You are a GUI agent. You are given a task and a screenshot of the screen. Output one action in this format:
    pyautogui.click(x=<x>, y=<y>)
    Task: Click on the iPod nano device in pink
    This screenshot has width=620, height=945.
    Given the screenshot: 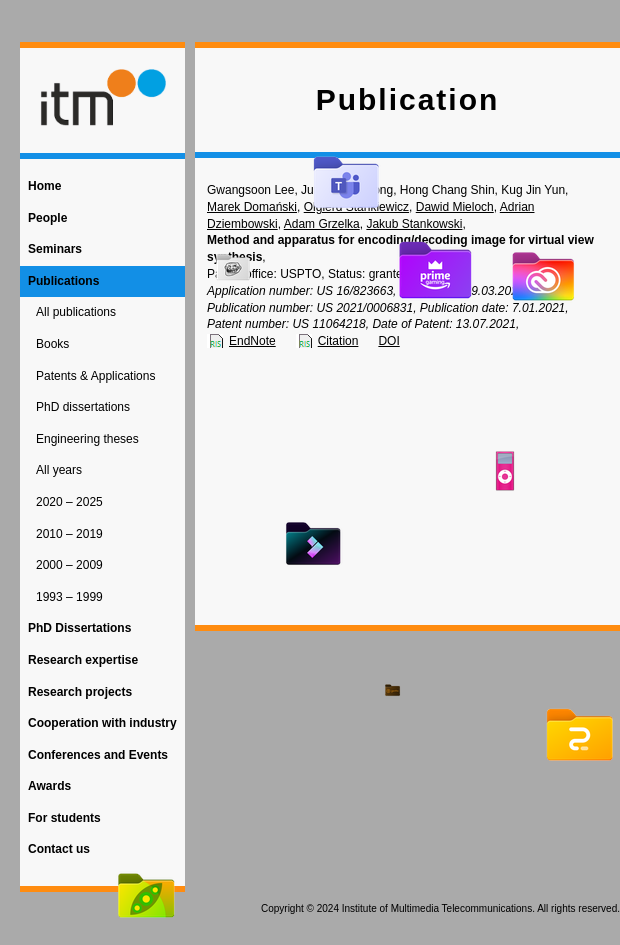 What is the action you would take?
    pyautogui.click(x=505, y=471)
    